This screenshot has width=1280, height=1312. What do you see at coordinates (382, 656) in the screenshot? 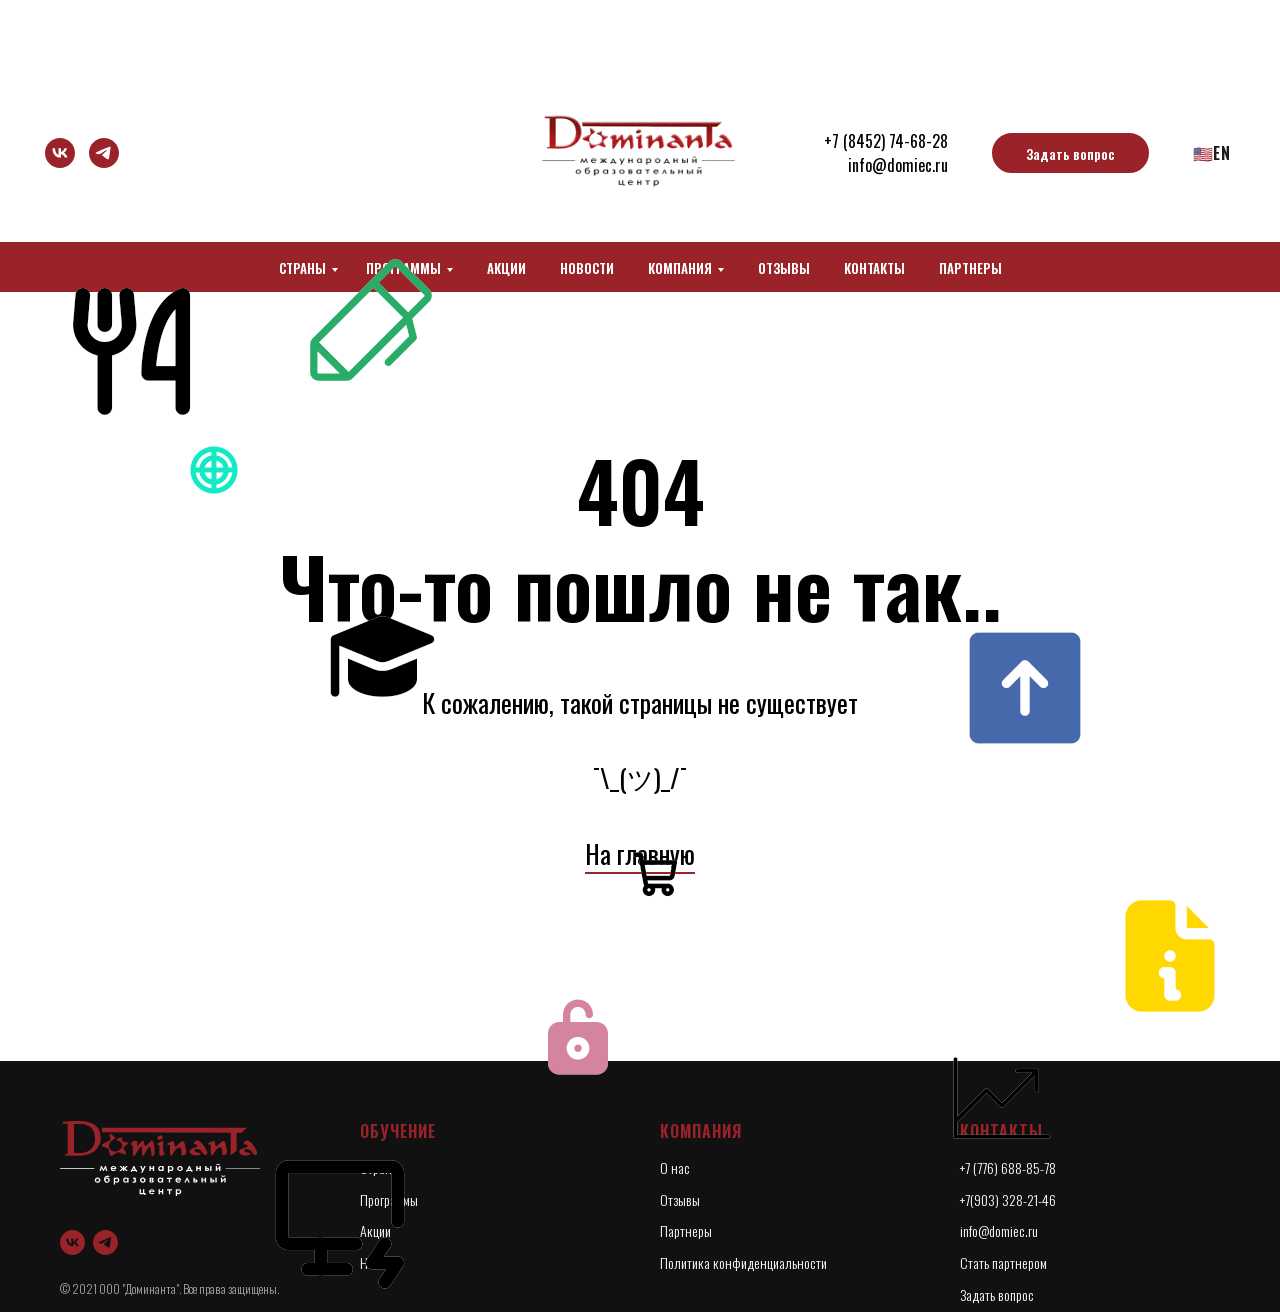
I see `access education or learning resources` at bounding box center [382, 656].